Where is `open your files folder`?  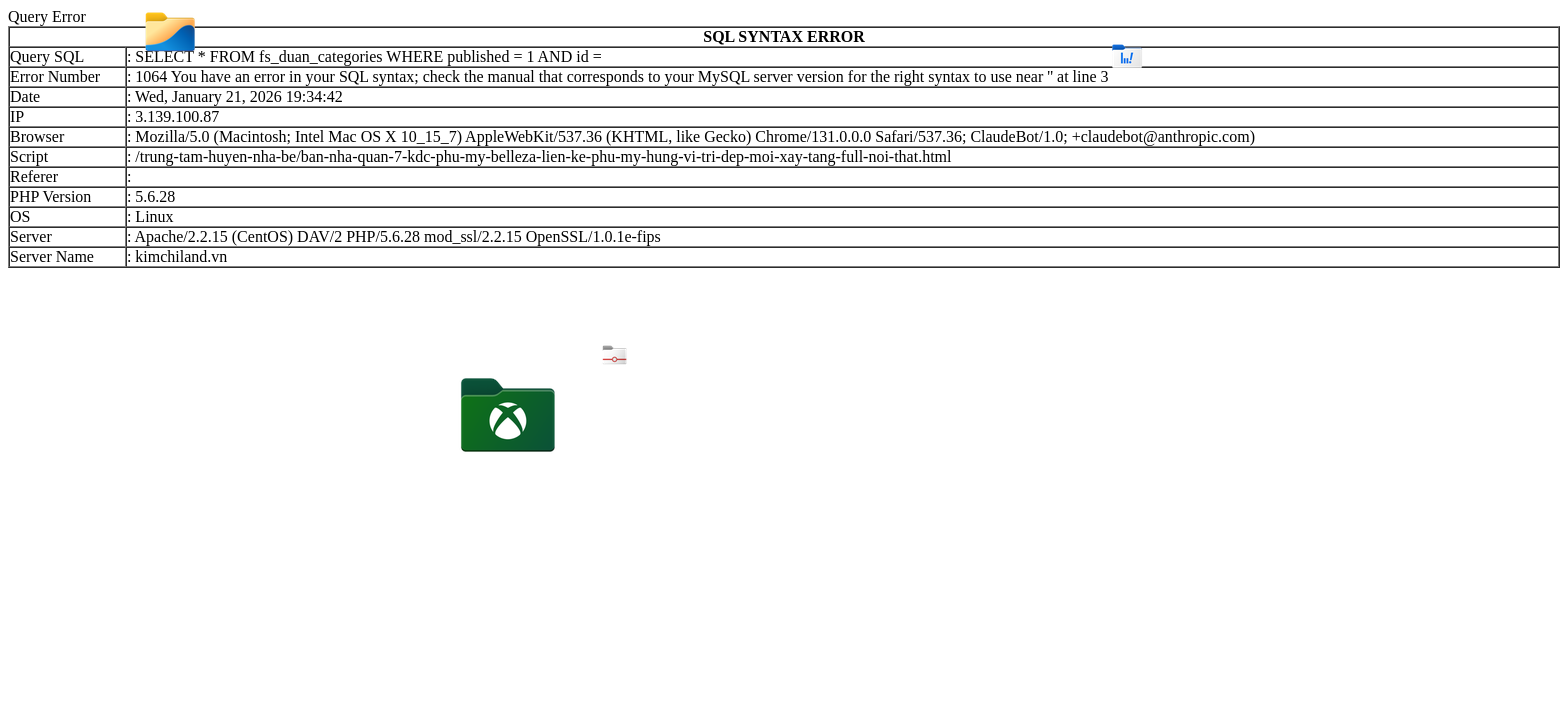
open your files folder is located at coordinates (170, 33).